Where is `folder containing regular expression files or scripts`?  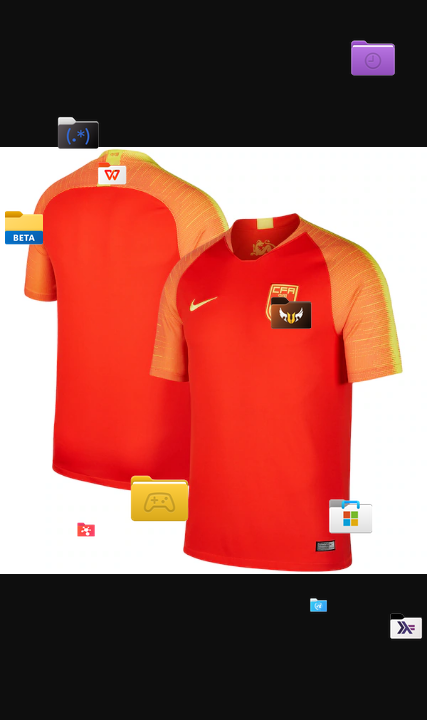
folder containing regular expression files or scripts is located at coordinates (78, 134).